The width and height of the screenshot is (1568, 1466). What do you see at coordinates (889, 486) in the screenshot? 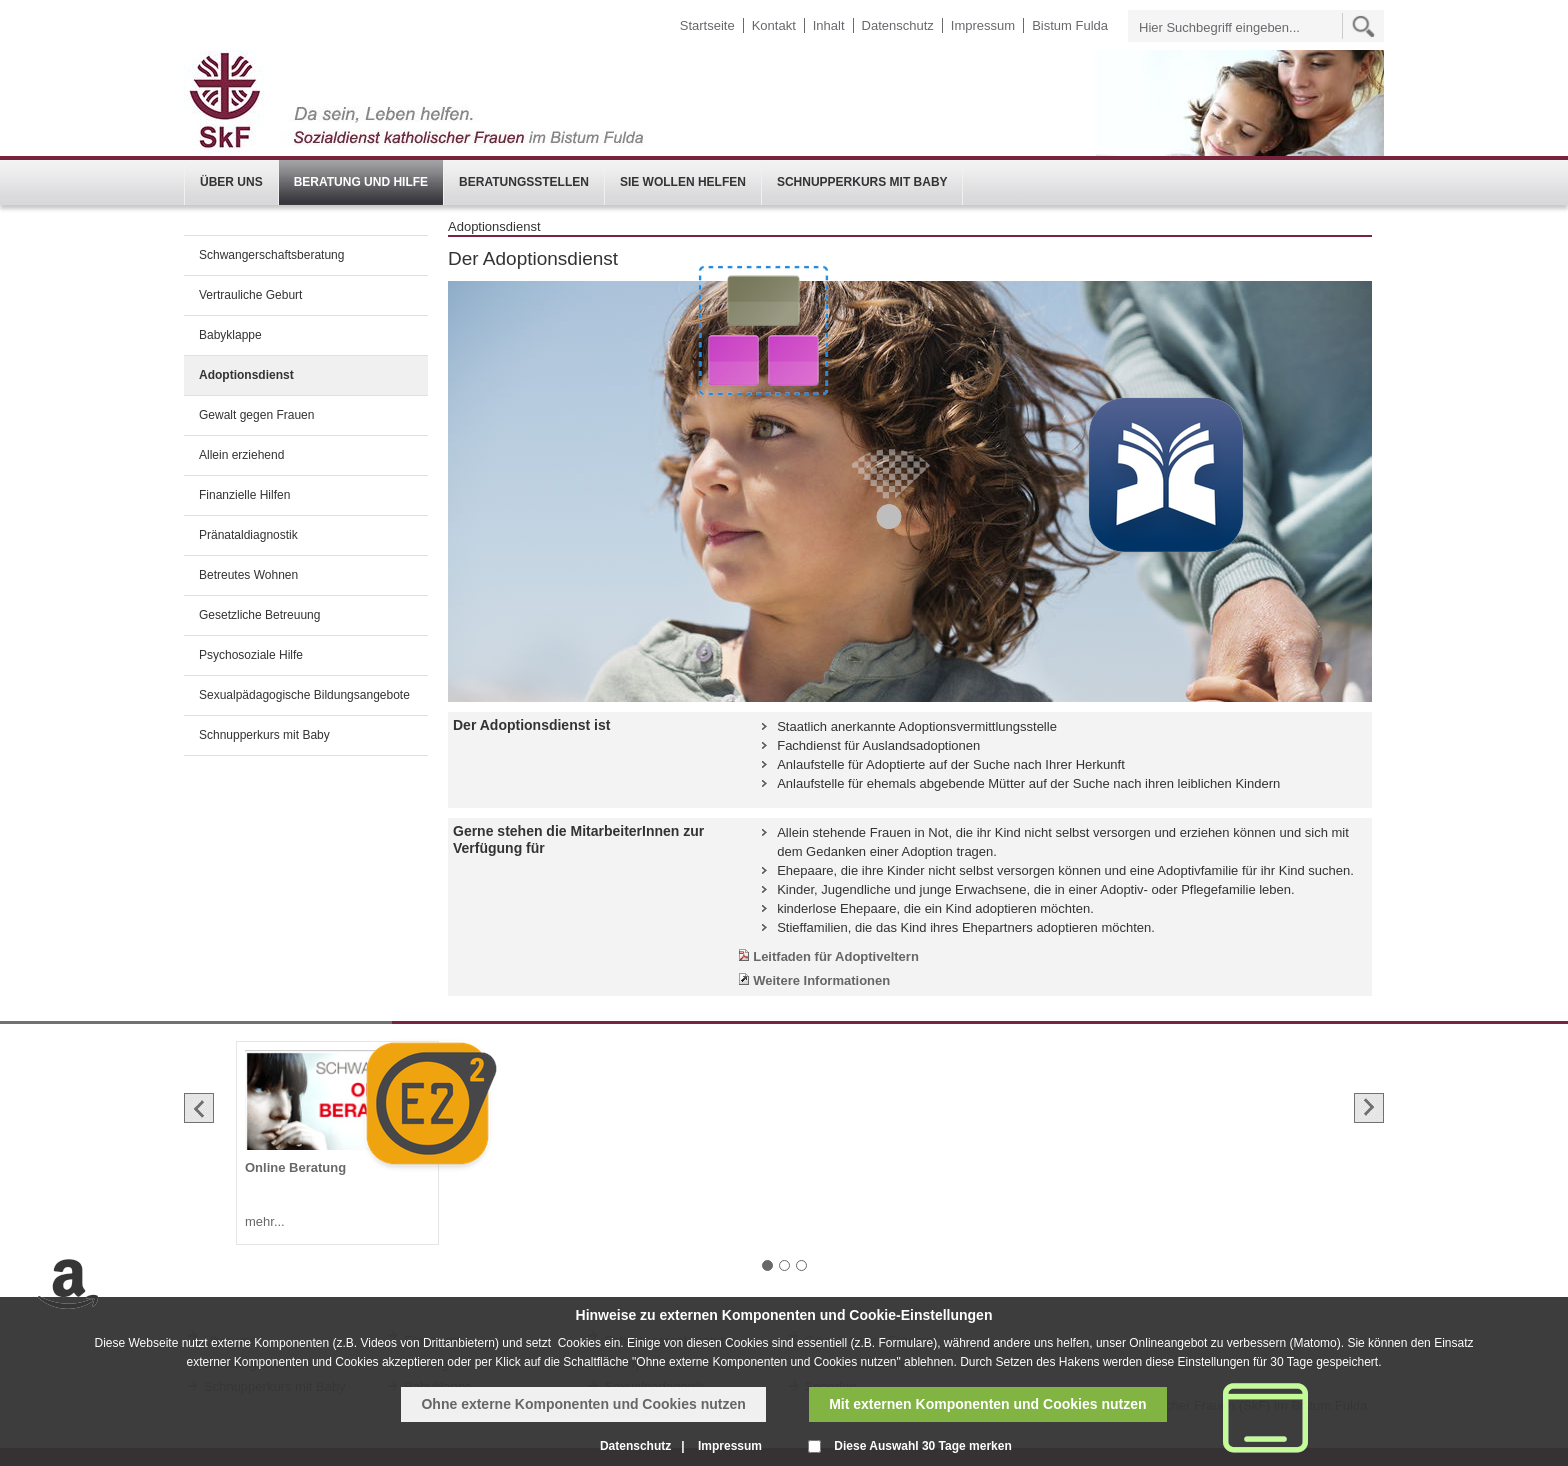
I see `indicates active wireless network connection` at bounding box center [889, 486].